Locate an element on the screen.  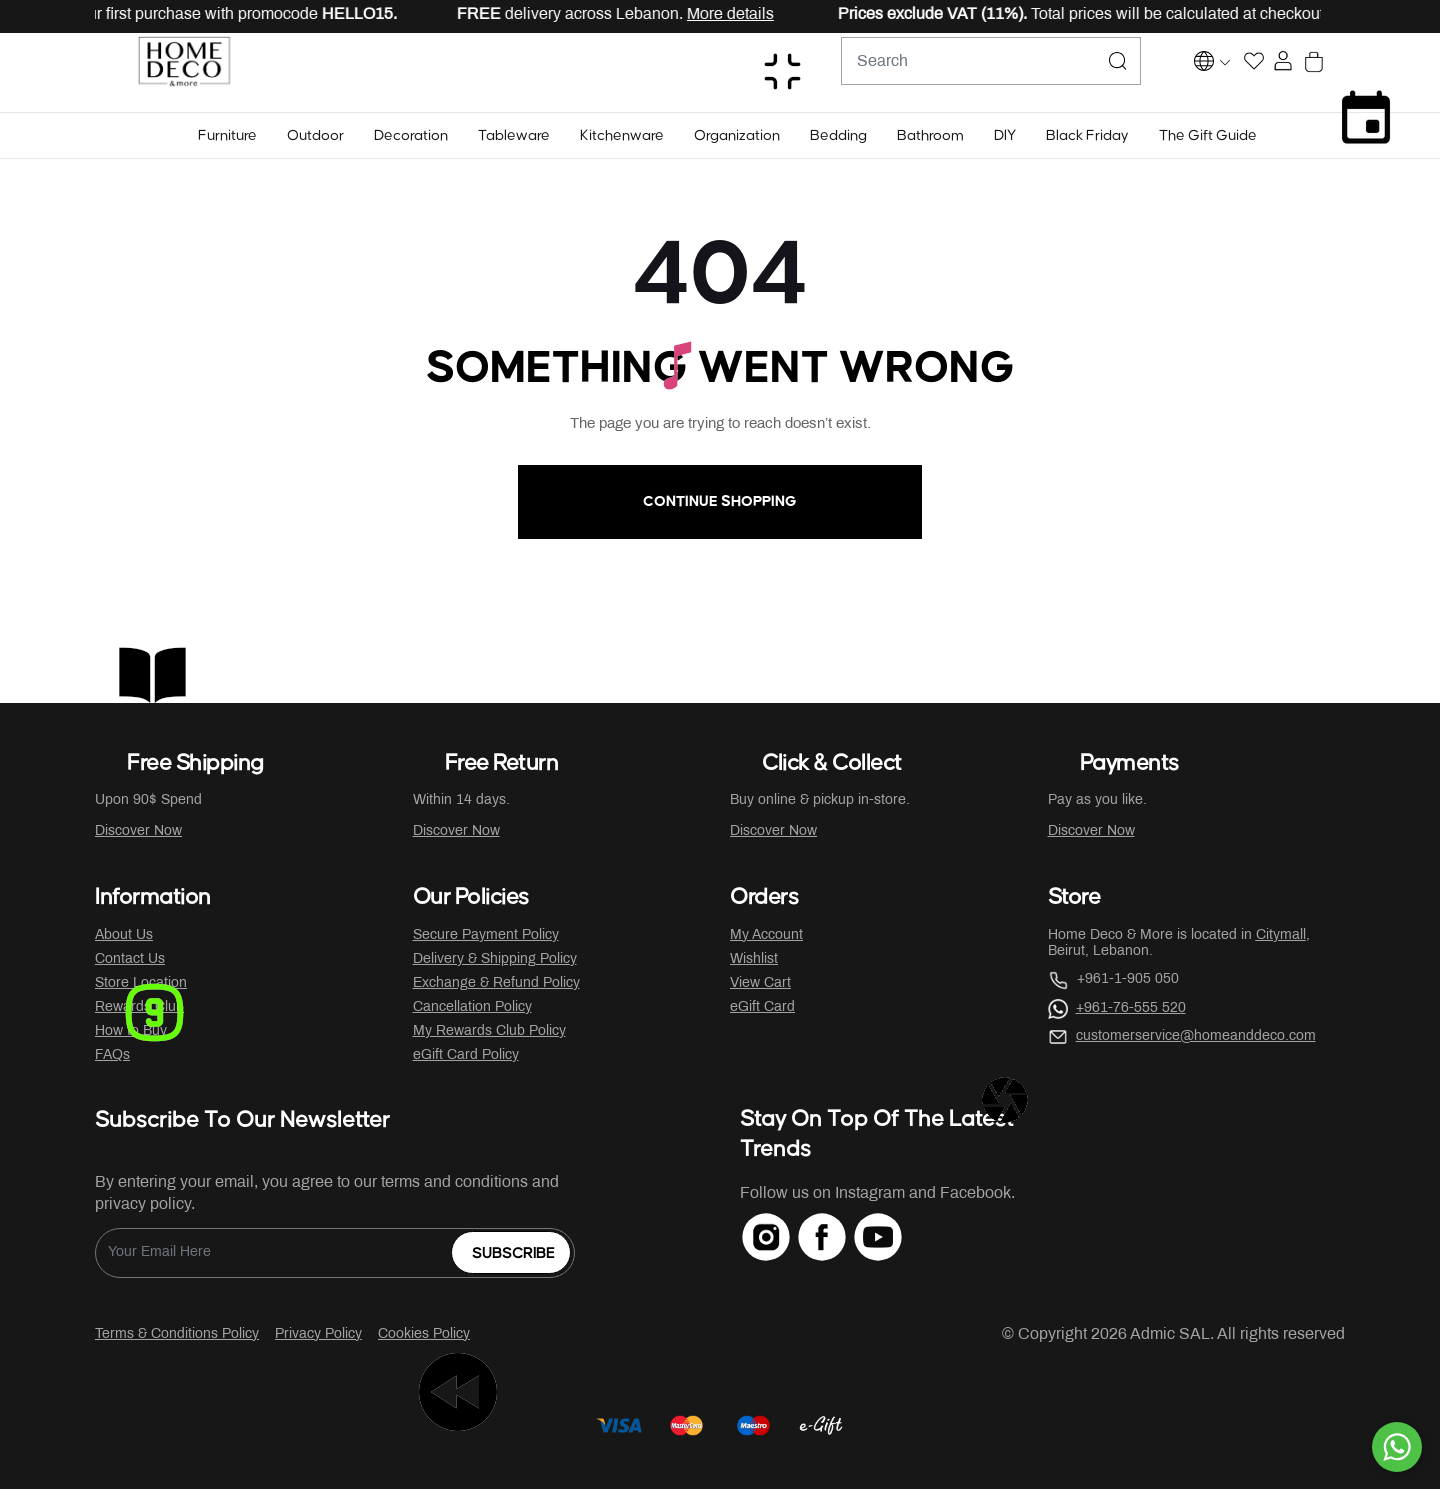
play or access music is located at coordinates (677, 365).